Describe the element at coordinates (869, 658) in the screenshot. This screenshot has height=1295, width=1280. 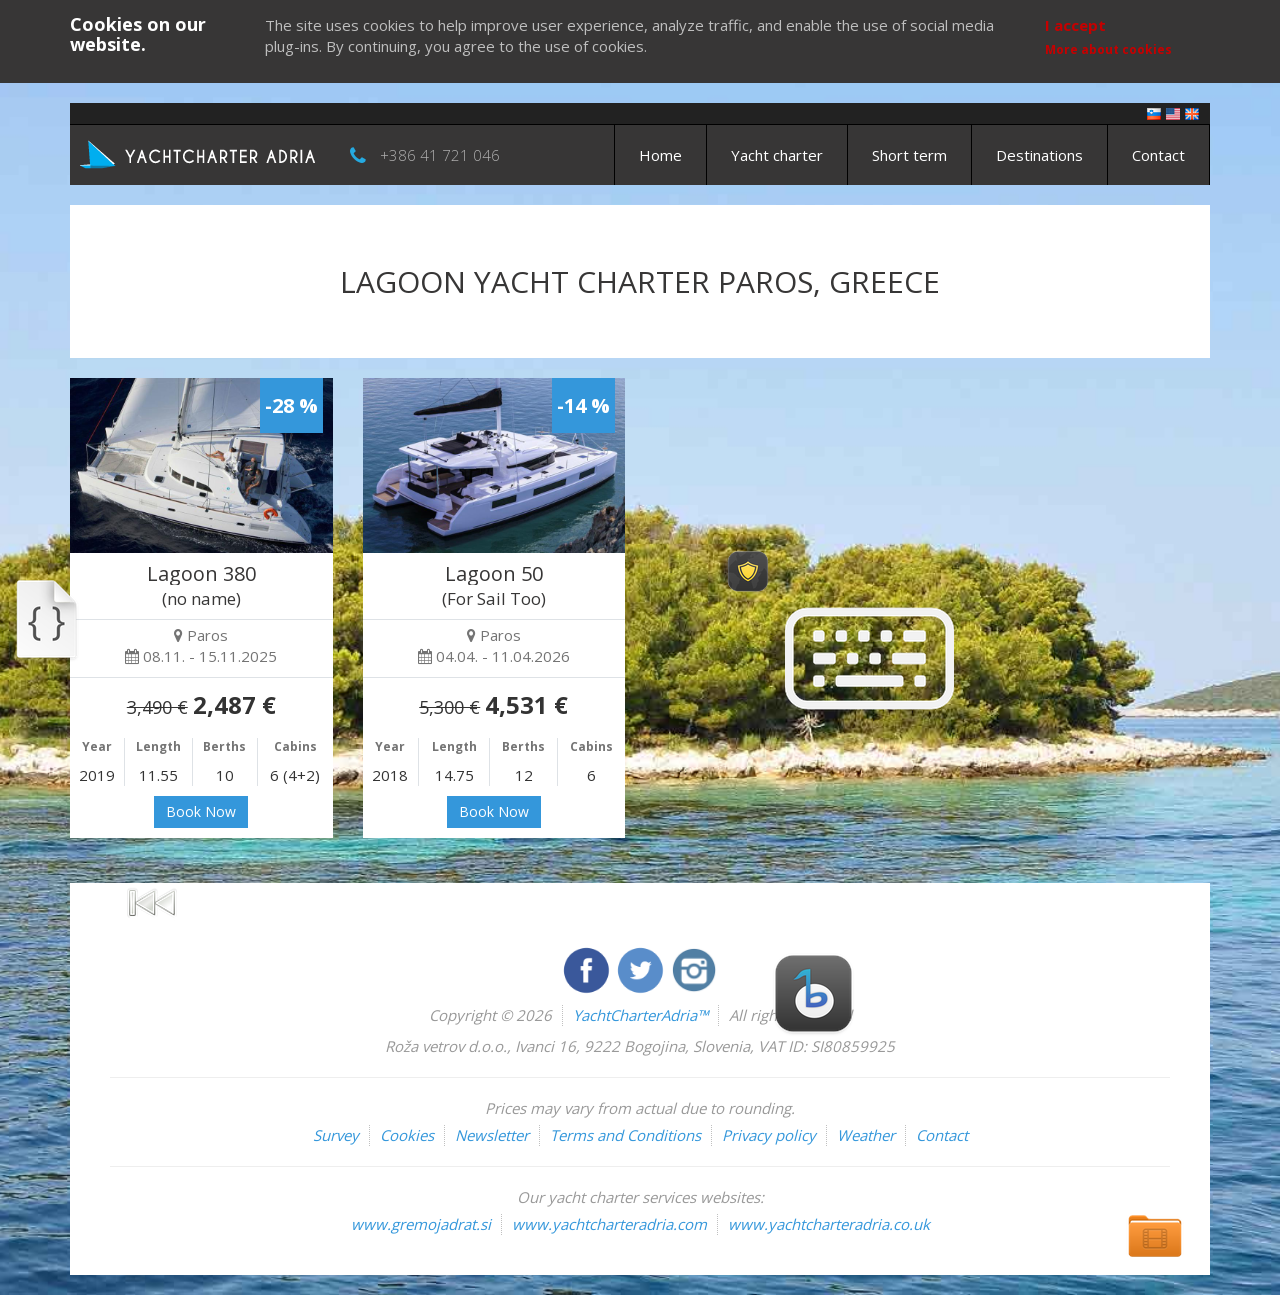
I see `virtual keyboard is disabled` at that location.